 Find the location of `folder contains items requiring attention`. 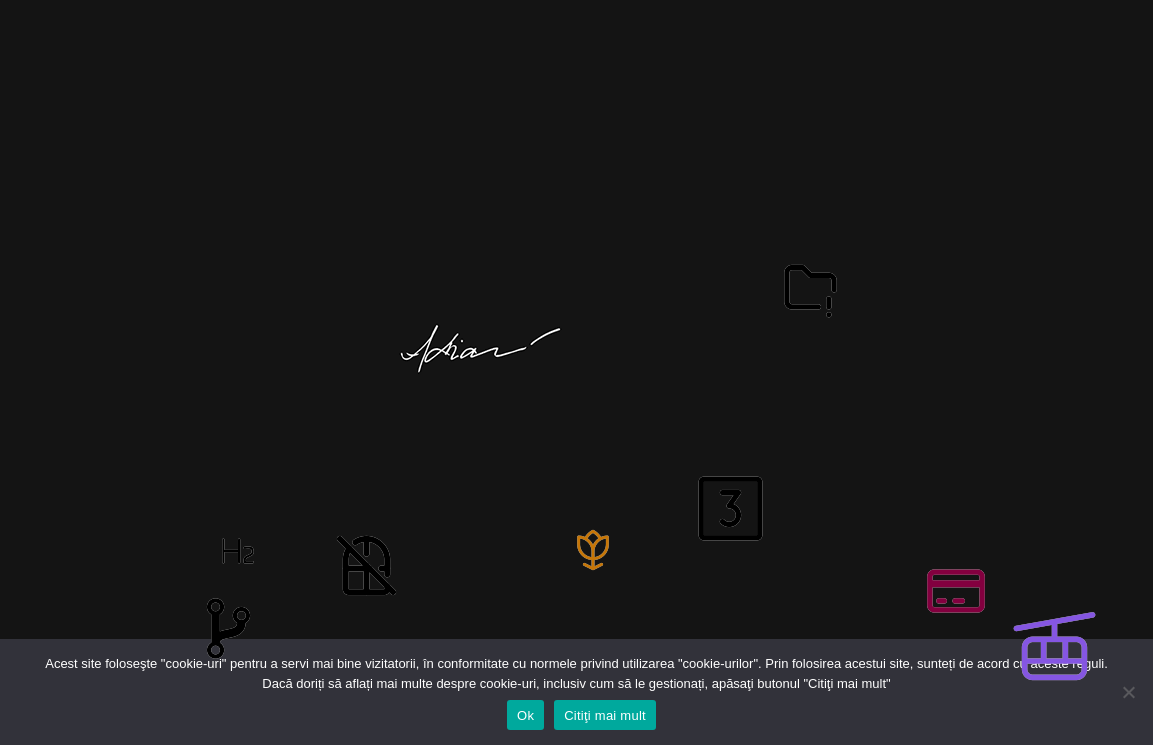

folder contains items requiring attention is located at coordinates (810, 288).